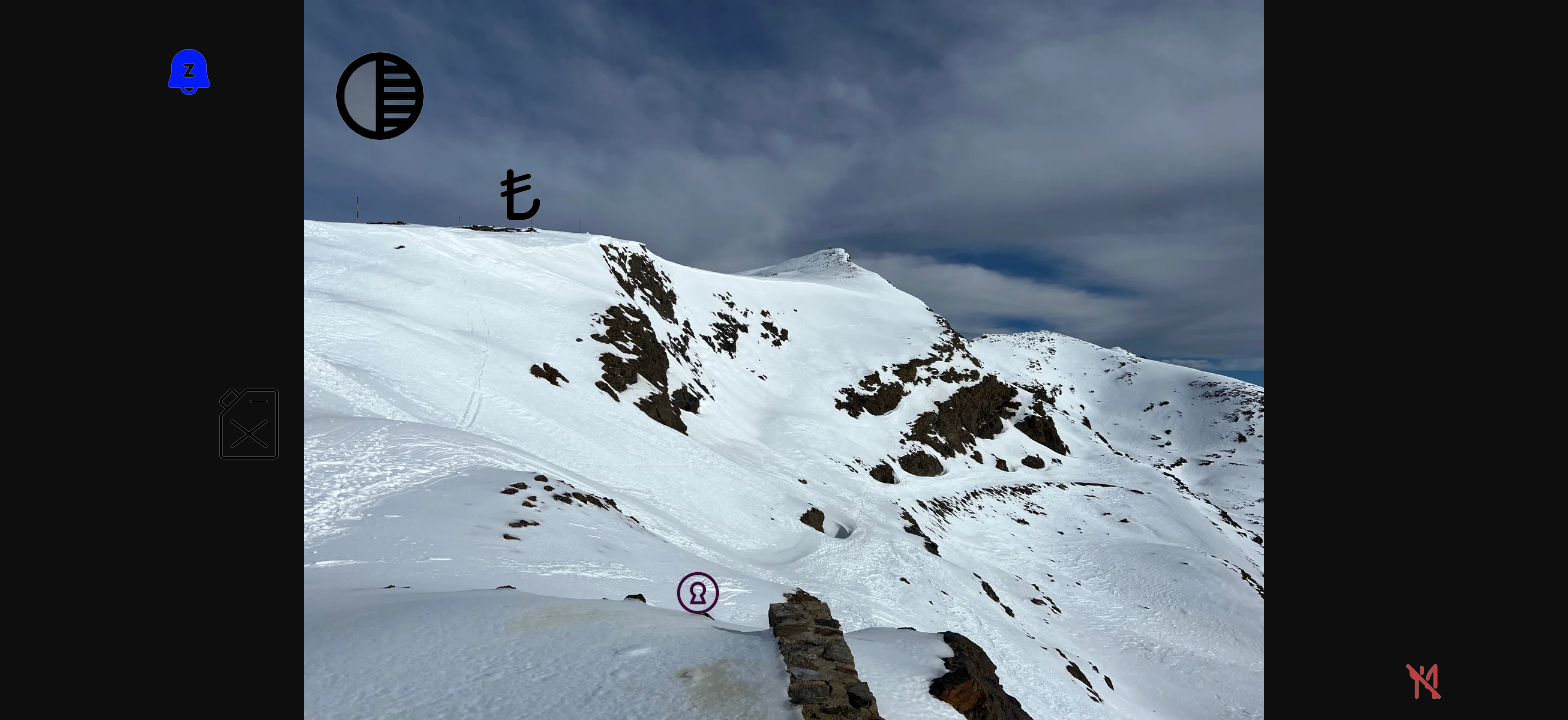 The image size is (1568, 720). What do you see at coordinates (189, 72) in the screenshot?
I see `mute notifications or enable do not disturb mode` at bounding box center [189, 72].